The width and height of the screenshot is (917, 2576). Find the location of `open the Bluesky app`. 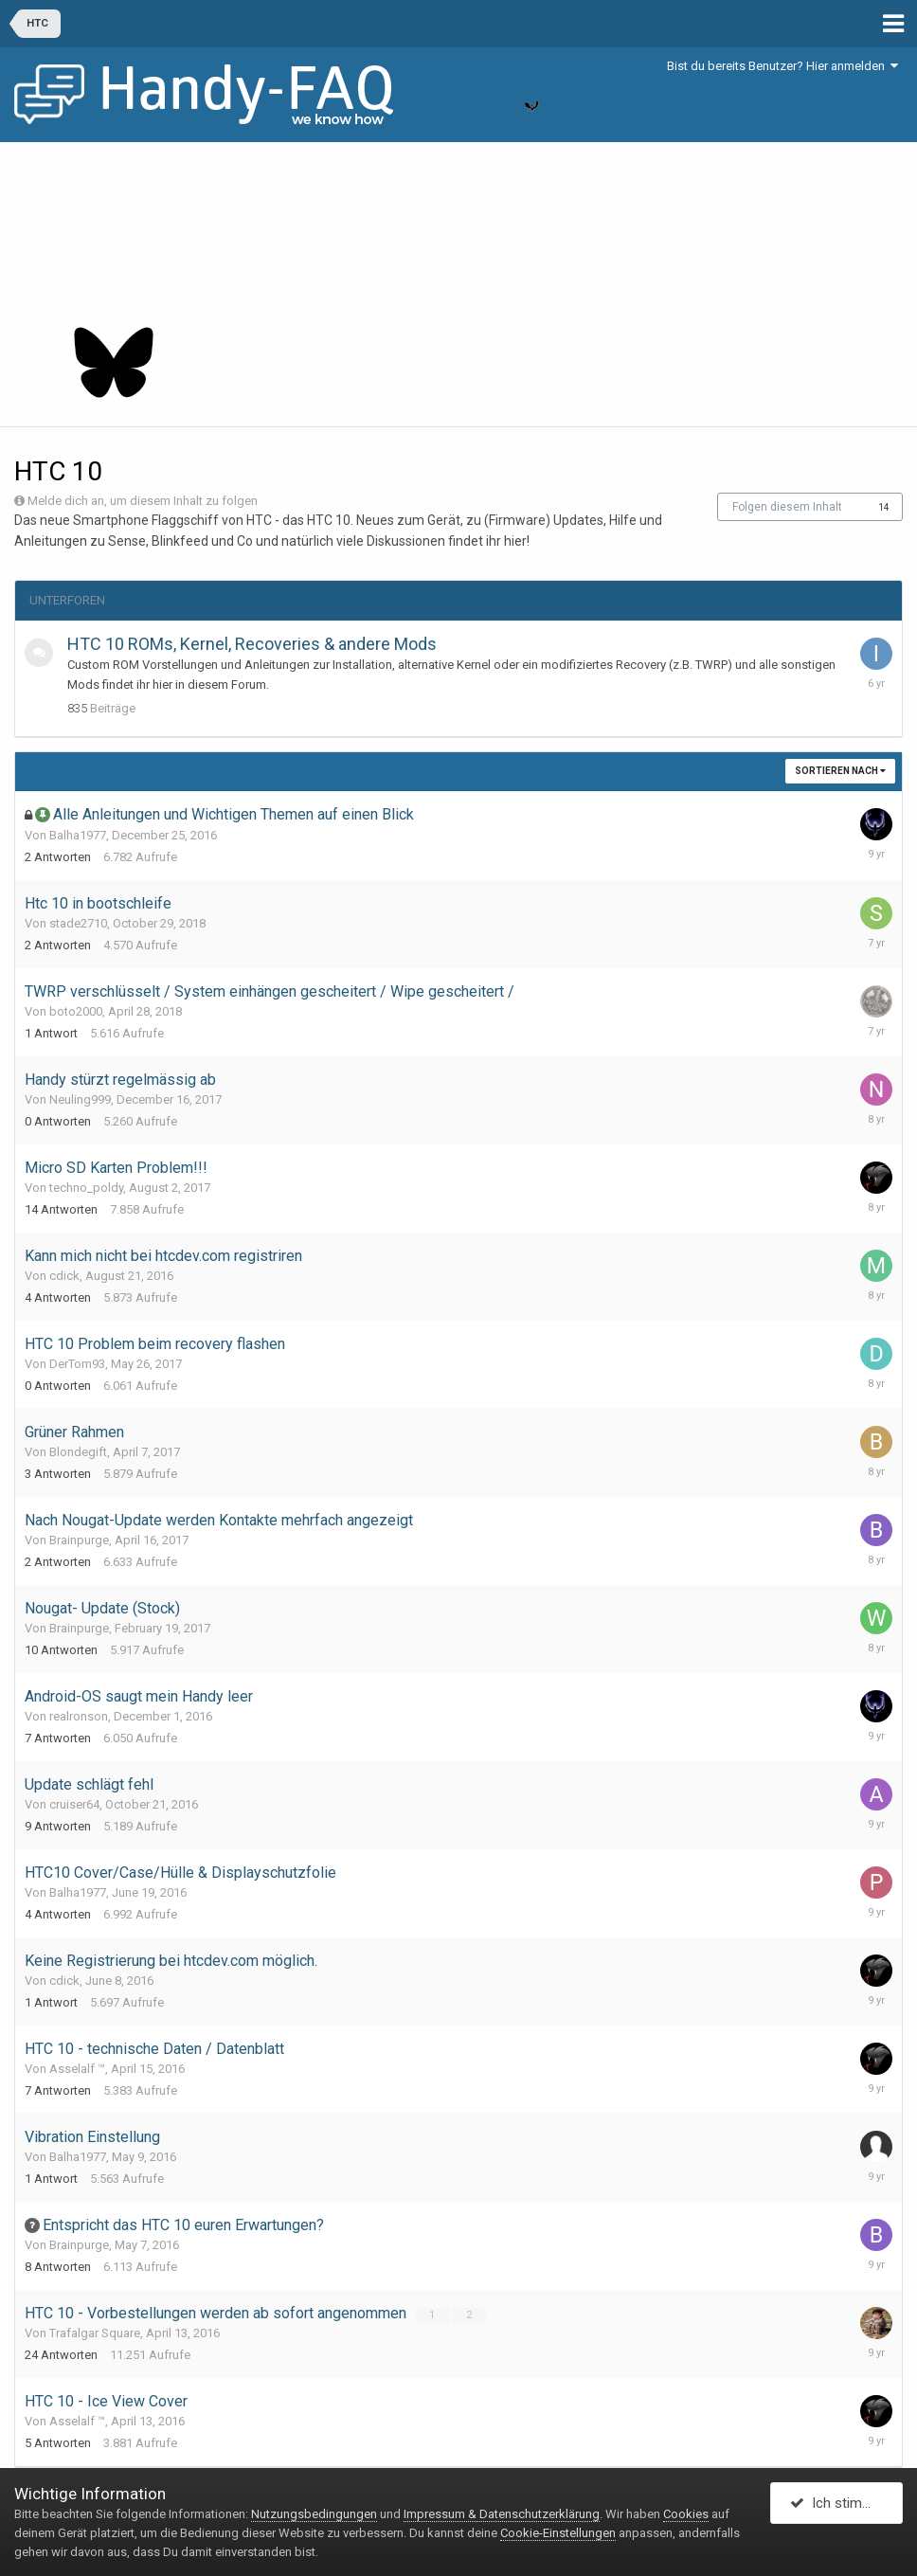

open the Bluesky app is located at coordinates (114, 361).